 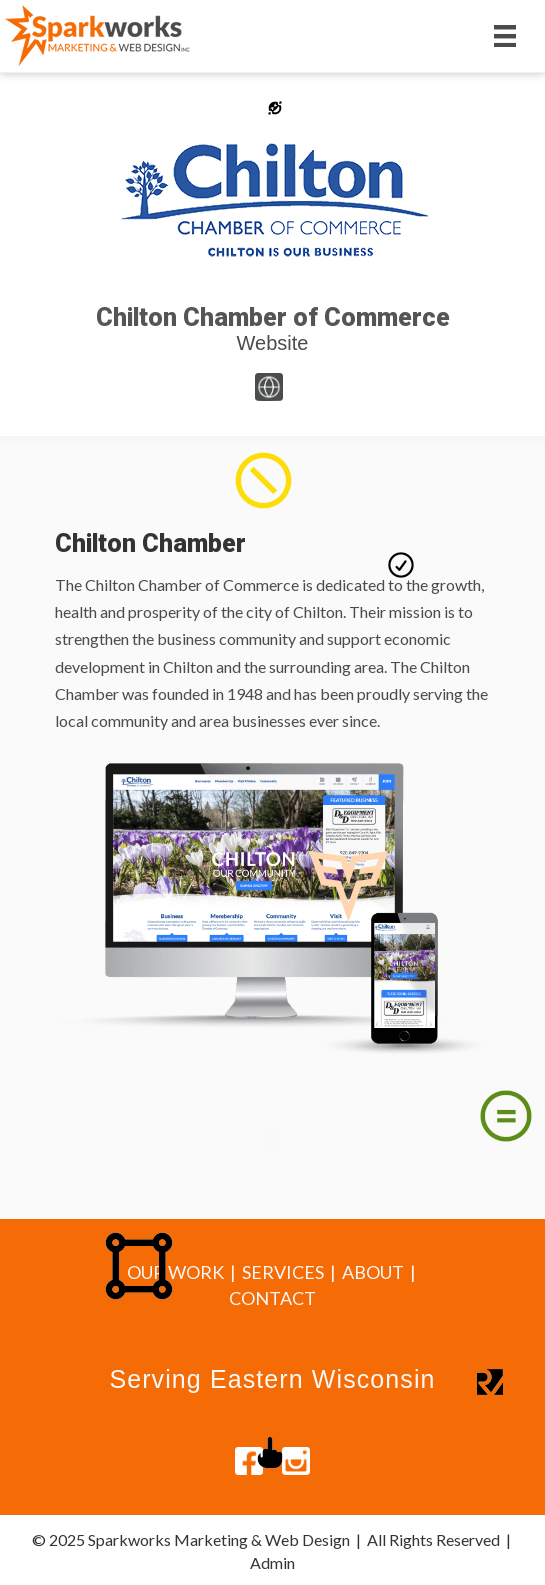 I want to click on indicates creative commons no derivatives license, so click(x=506, y=1116).